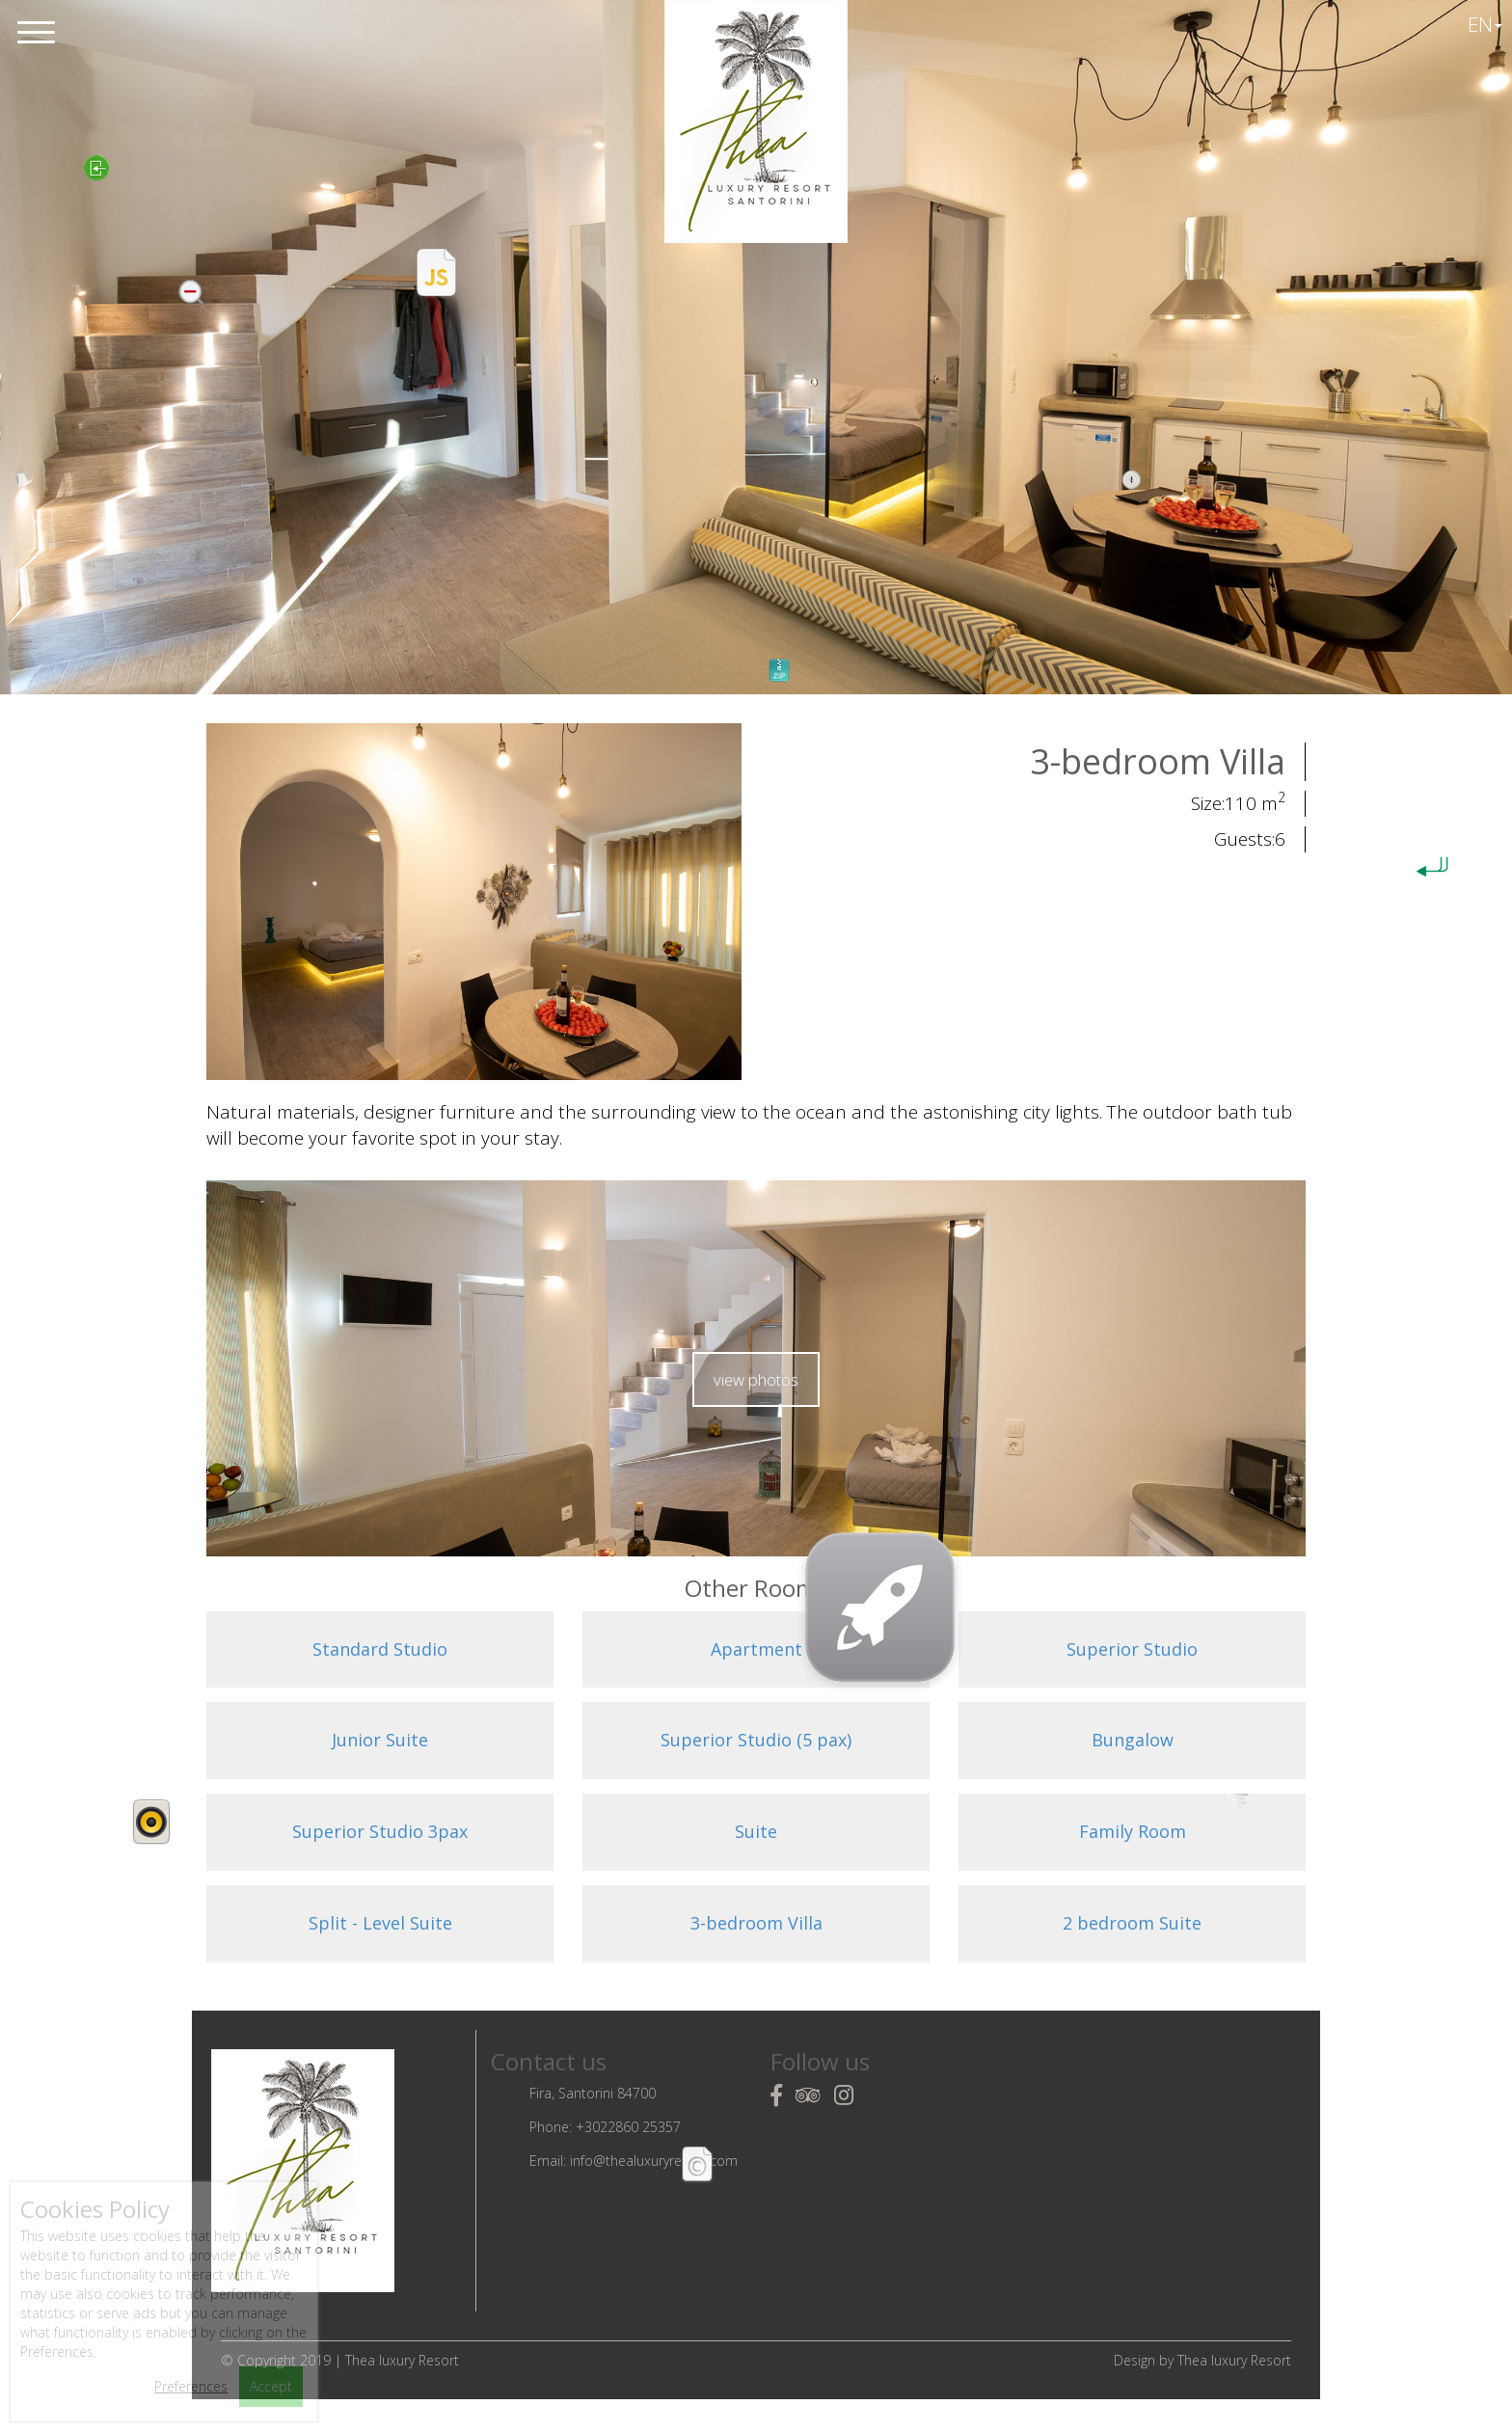 Image resolution: width=1512 pixels, height=2432 pixels. What do you see at coordinates (879, 1609) in the screenshot?
I see `access startup and login session preferences` at bounding box center [879, 1609].